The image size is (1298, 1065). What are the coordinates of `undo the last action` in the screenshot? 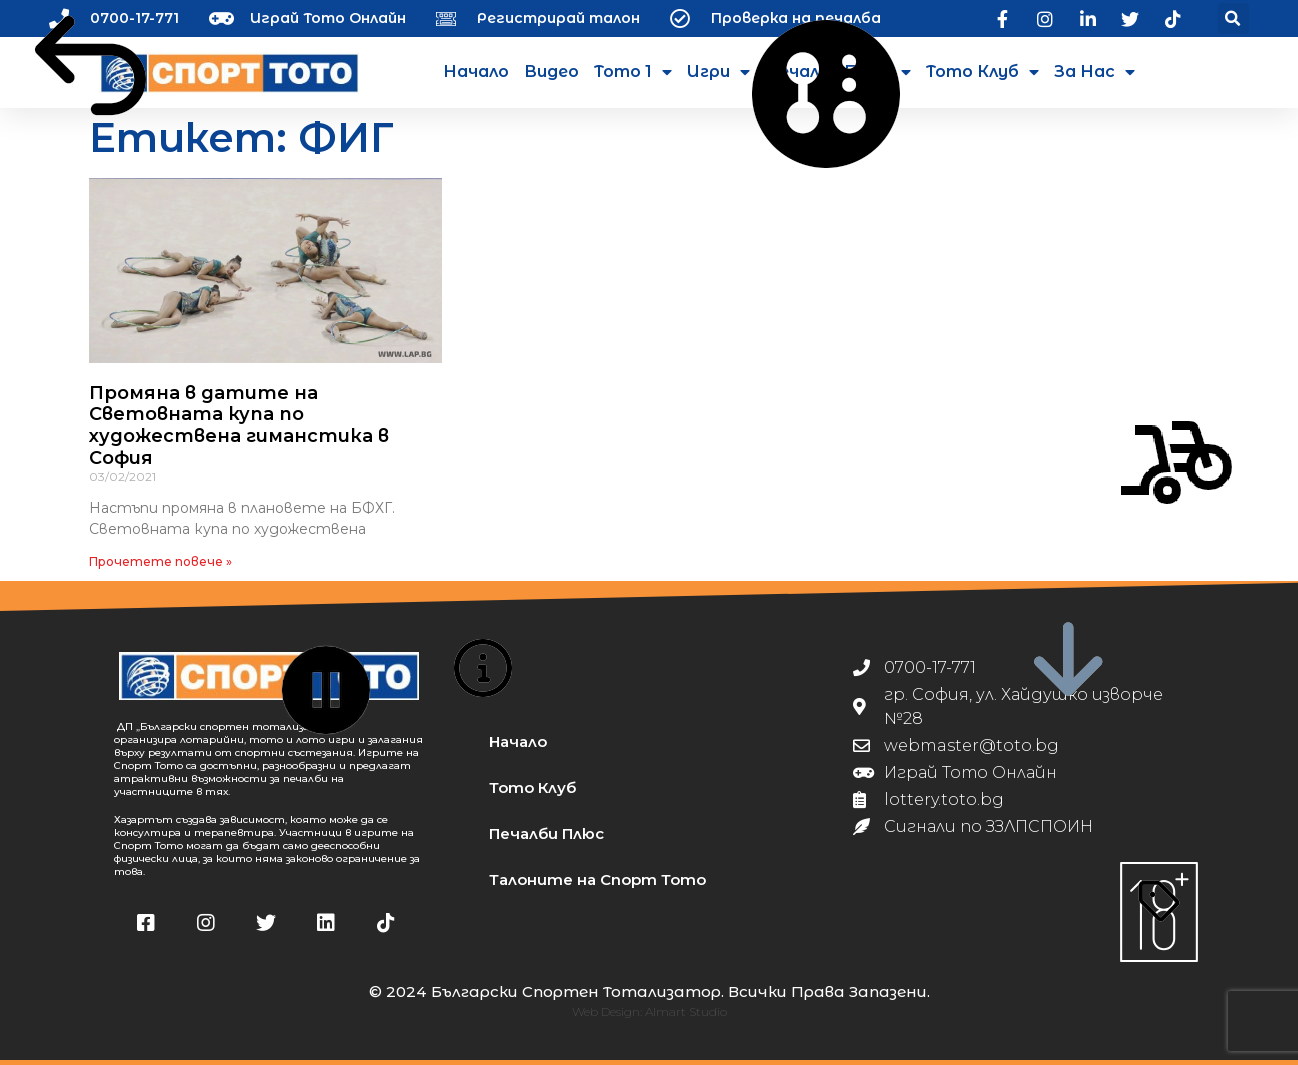 It's located at (90, 67).